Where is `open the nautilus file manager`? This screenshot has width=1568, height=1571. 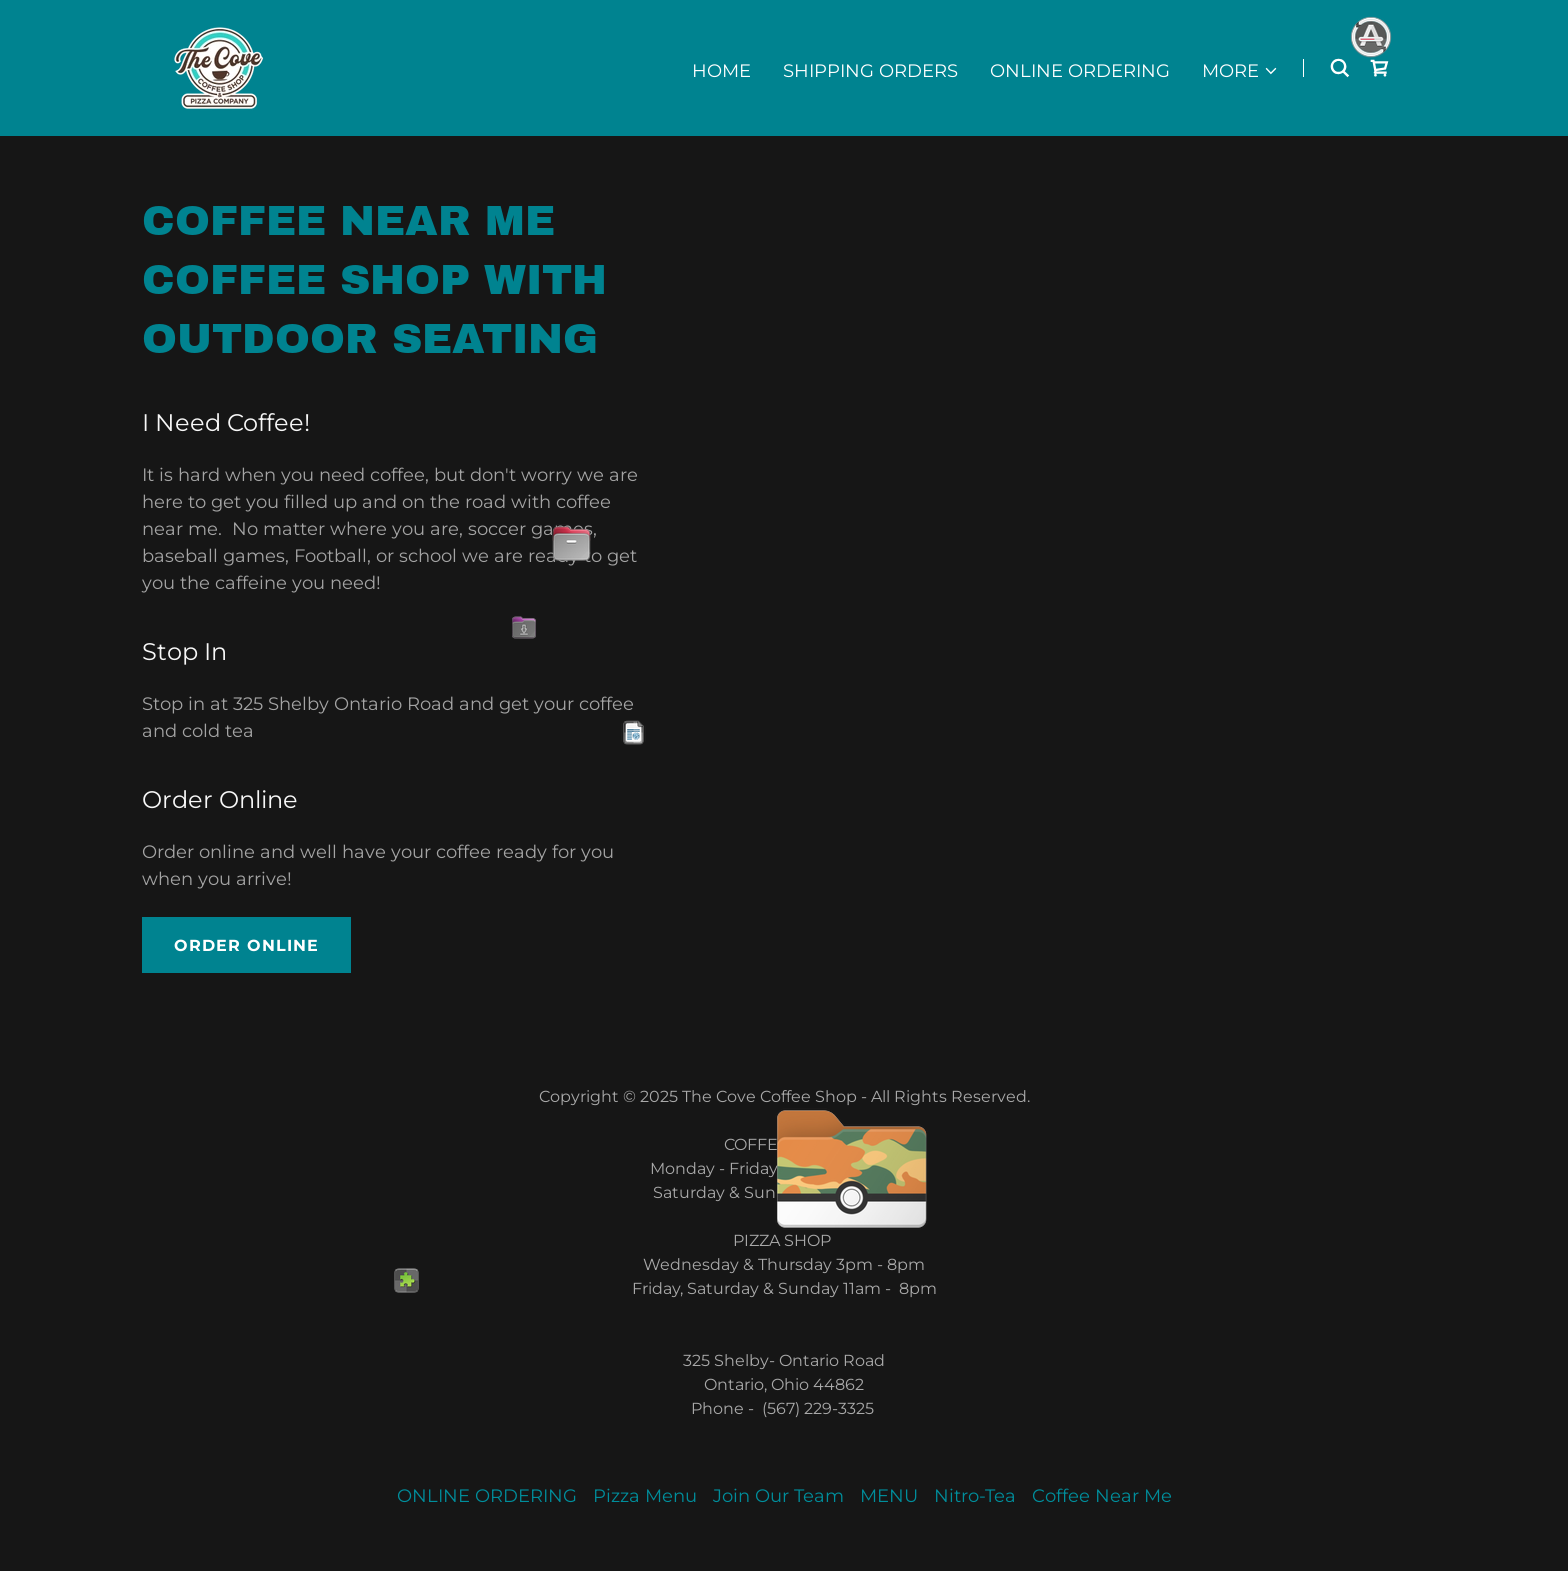
open the nautilus file manager is located at coordinates (571, 543).